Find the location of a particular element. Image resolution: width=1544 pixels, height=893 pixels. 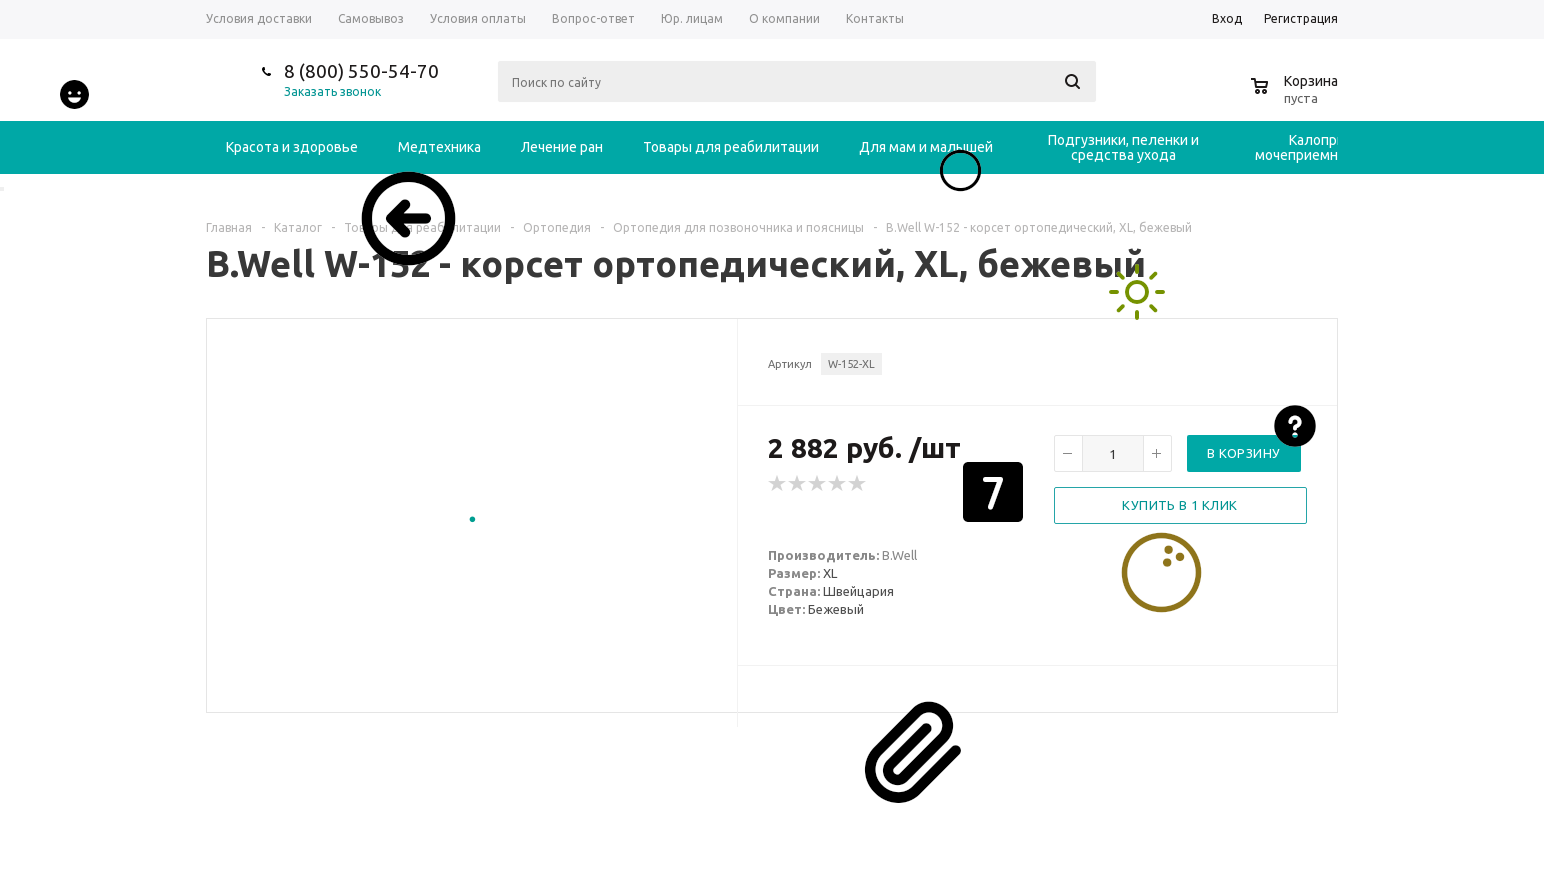

access help or support information is located at coordinates (1295, 426).